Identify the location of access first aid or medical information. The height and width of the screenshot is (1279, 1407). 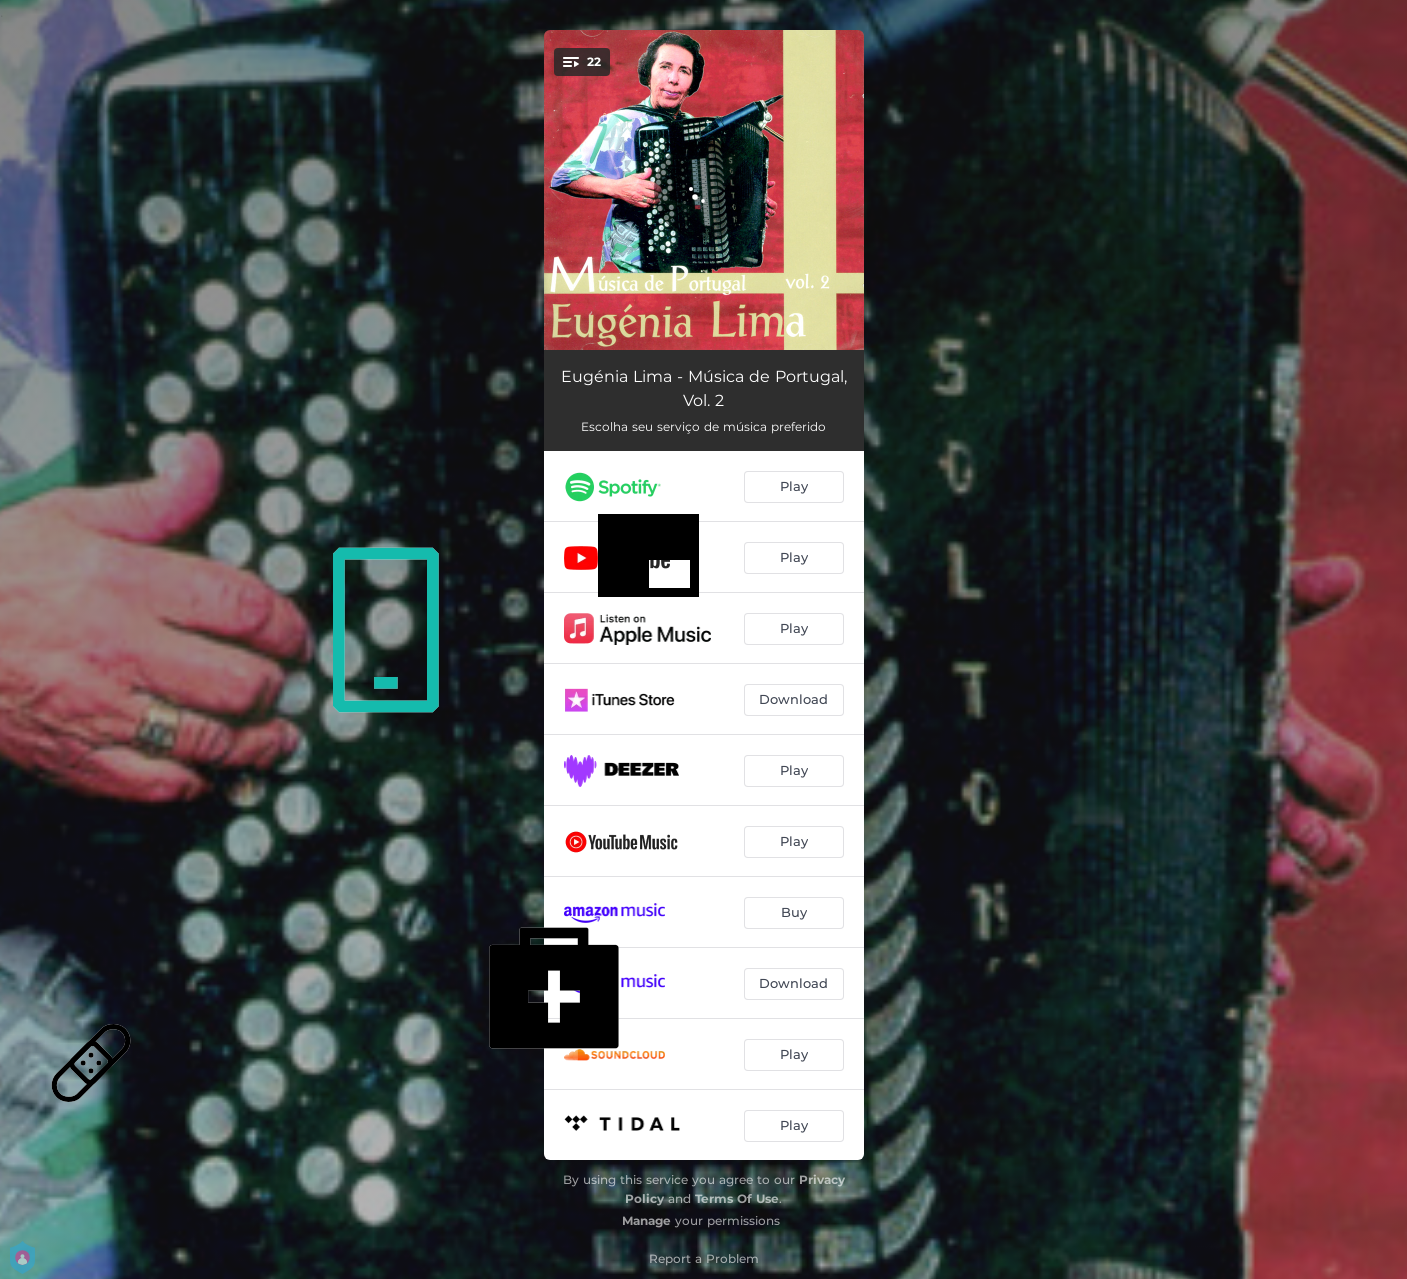
(91, 1063).